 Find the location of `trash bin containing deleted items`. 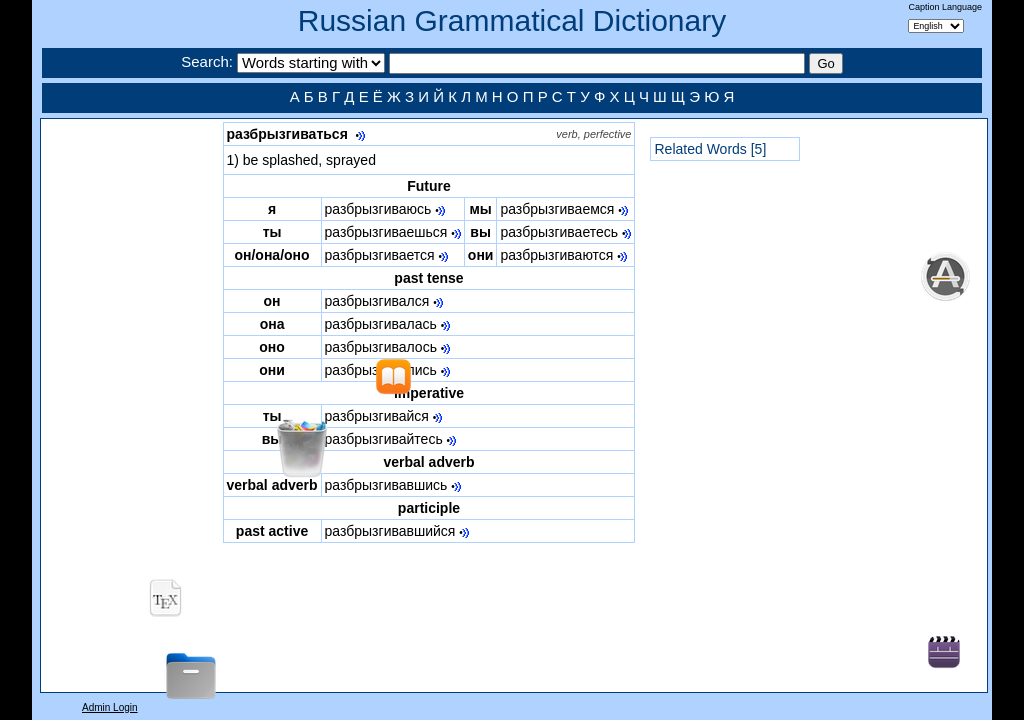

trash bin containing deleted items is located at coordinates (302, 449).